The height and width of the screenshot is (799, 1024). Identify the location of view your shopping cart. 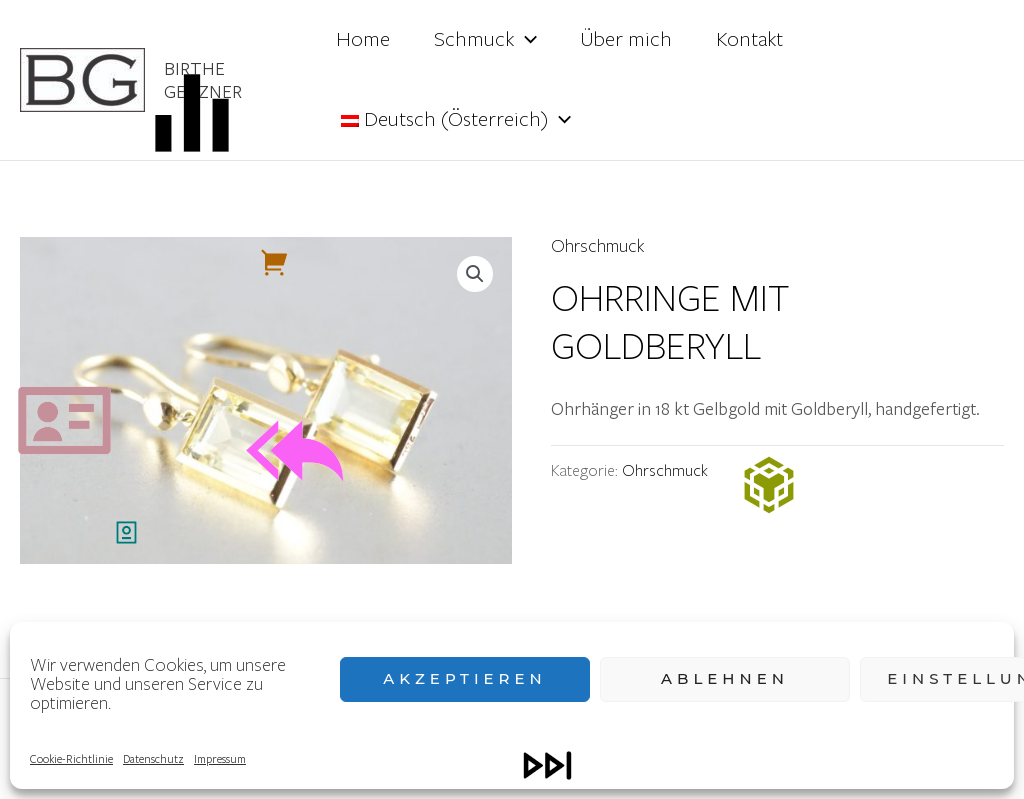
(275, 262).